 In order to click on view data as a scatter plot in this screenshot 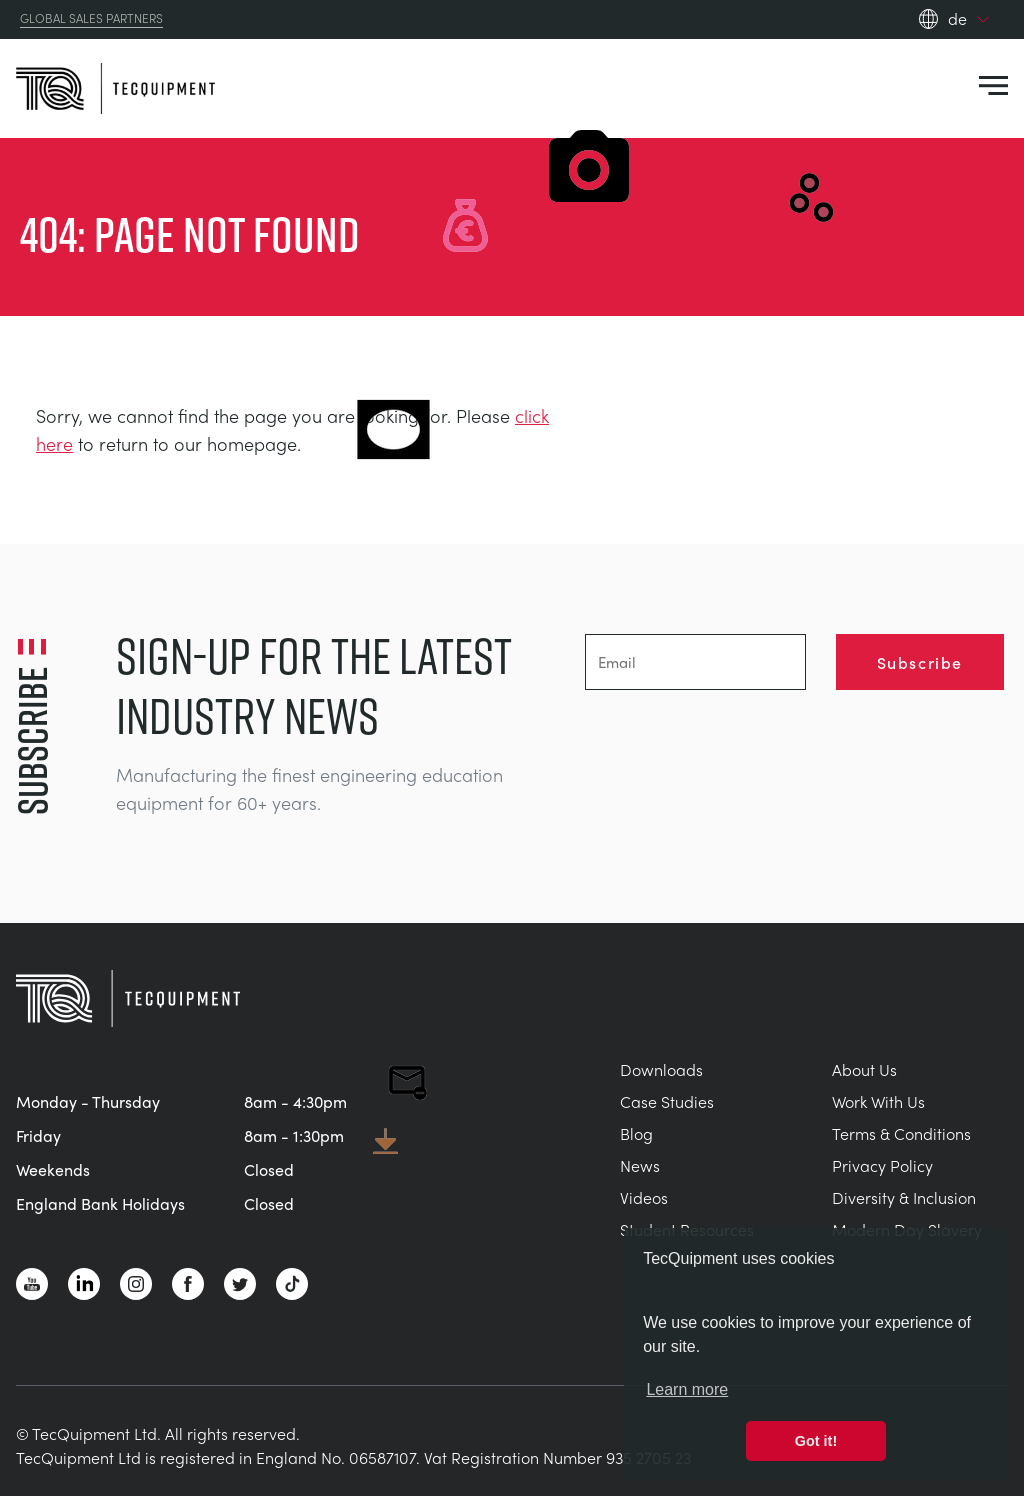, I will do `click(812, 198)`.